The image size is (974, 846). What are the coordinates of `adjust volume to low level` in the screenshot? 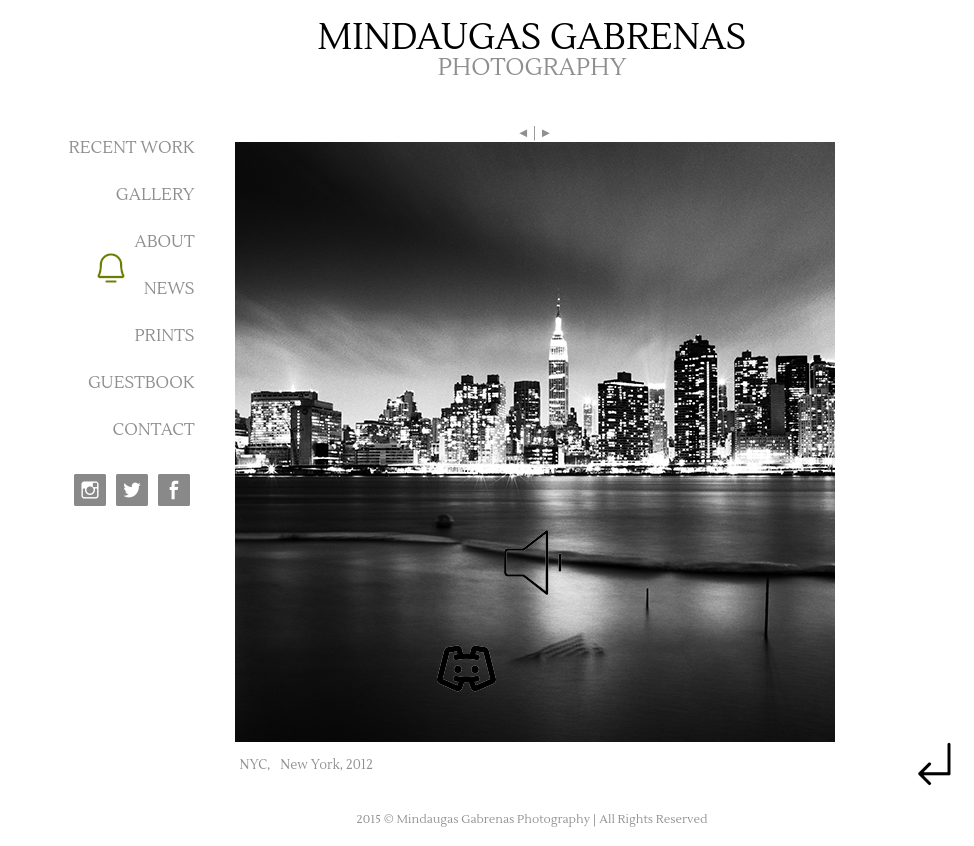 It's located at (536, 562).